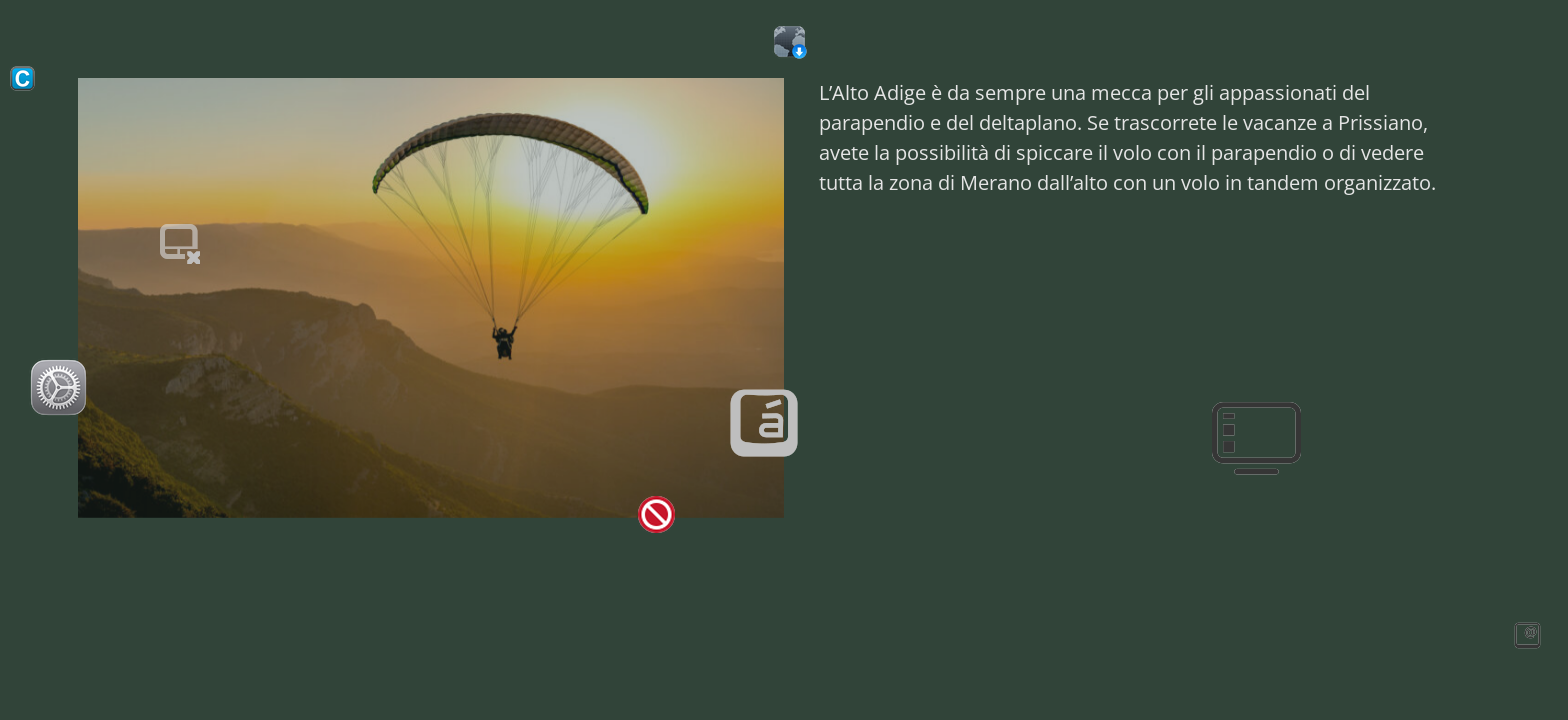  Describe the element at coordinates (22, 78) in the screenshot. I see `launch the cemu wii u emulator` at that location.